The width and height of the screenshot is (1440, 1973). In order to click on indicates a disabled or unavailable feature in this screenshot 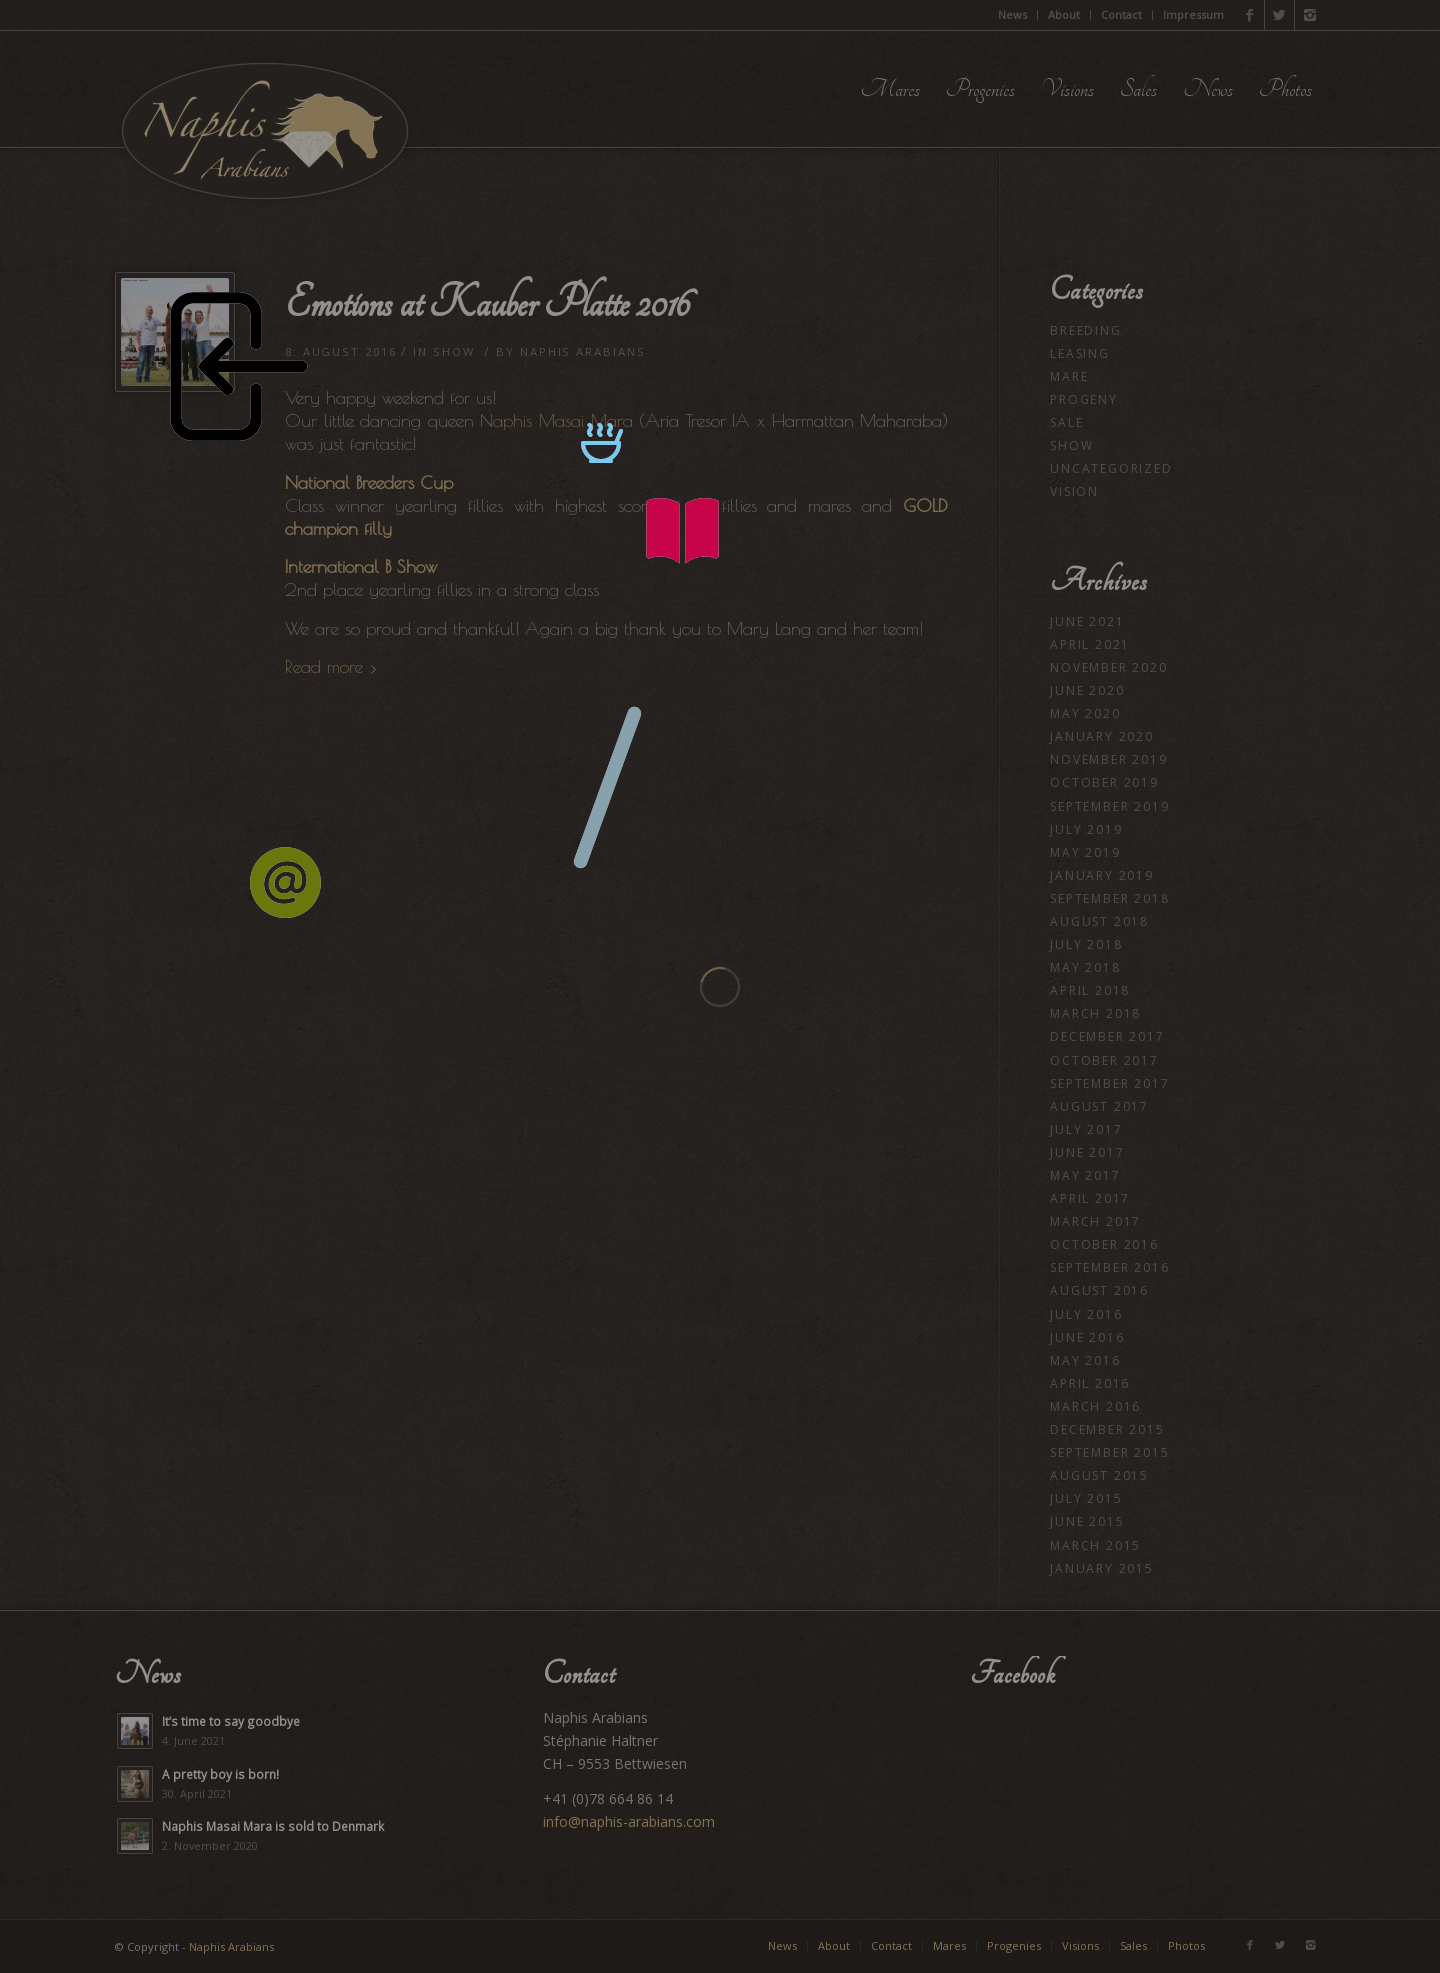, I will do `click(607, 787)`.